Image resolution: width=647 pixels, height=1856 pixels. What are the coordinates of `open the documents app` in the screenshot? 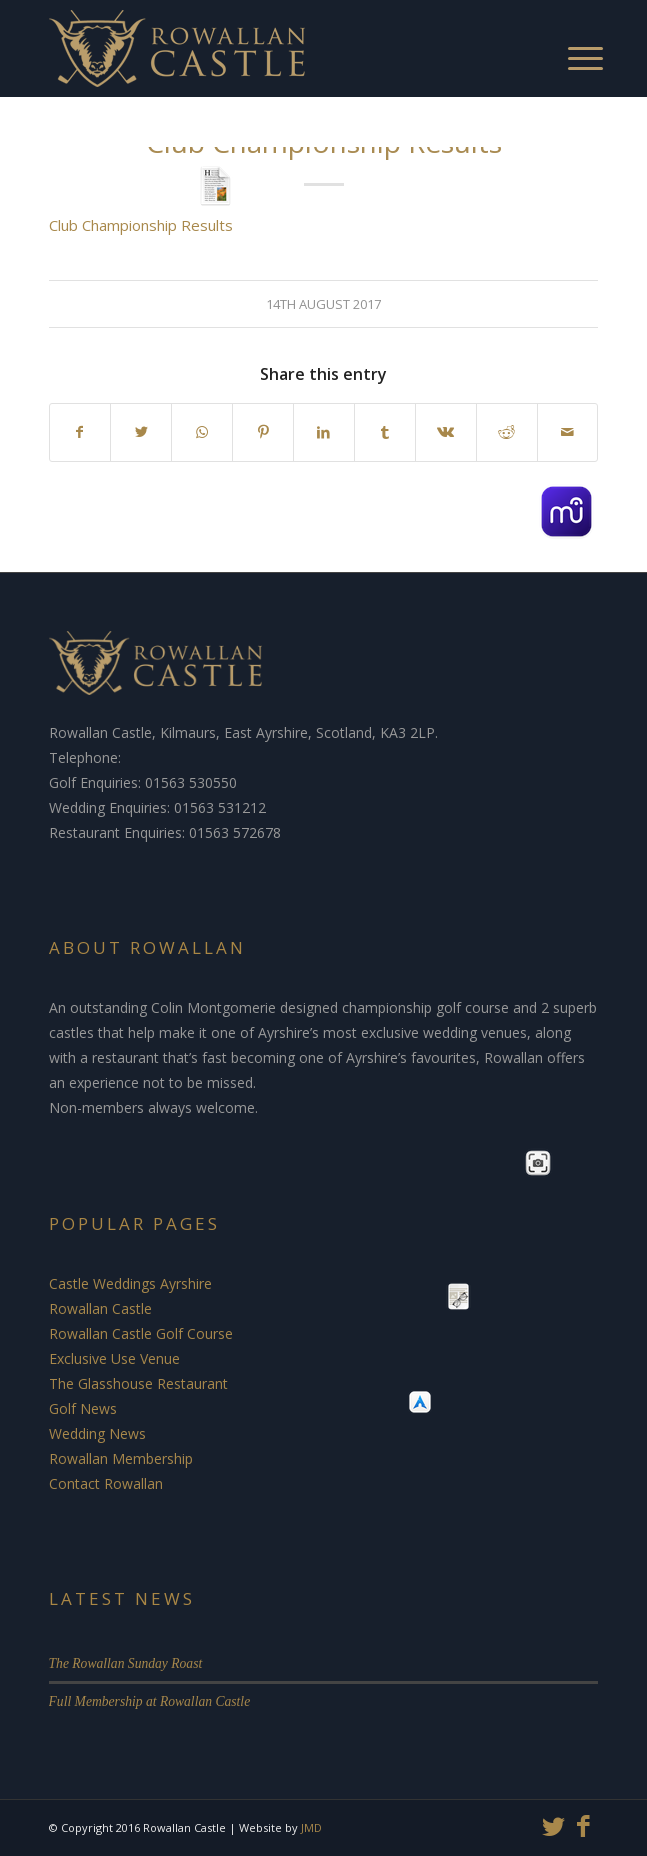 It's located at (458, 1296).